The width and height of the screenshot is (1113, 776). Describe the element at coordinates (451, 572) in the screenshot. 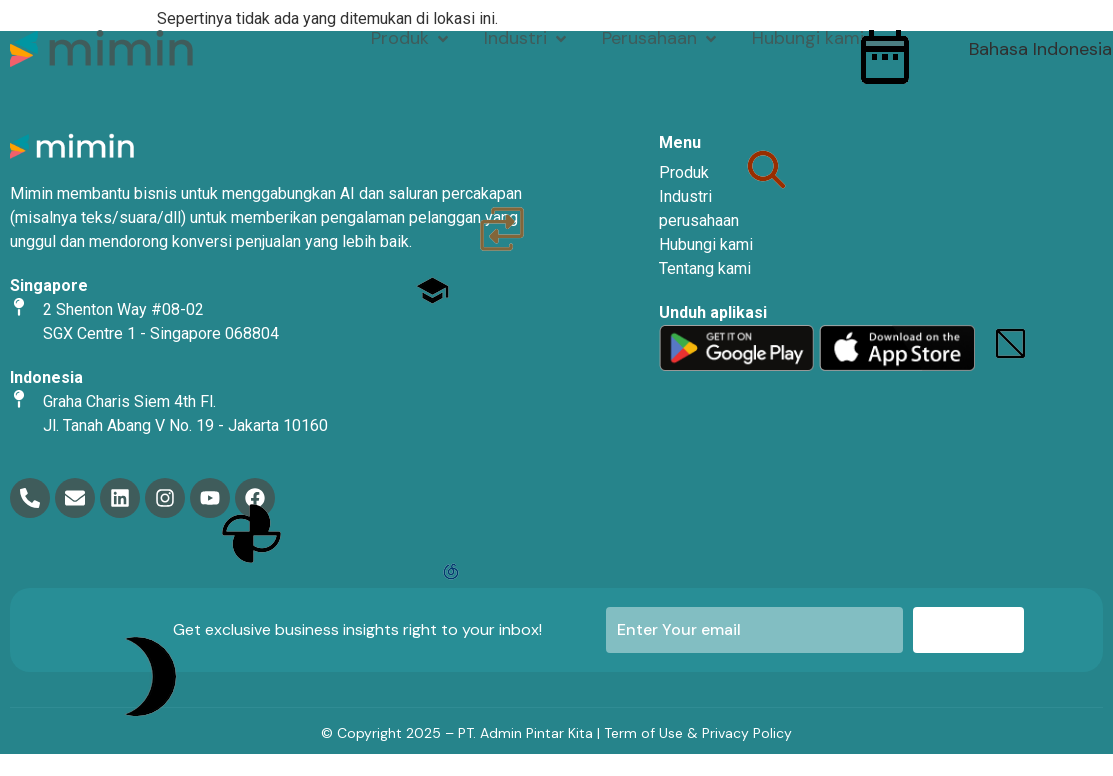

I see `open NetEase Music app` at that location.